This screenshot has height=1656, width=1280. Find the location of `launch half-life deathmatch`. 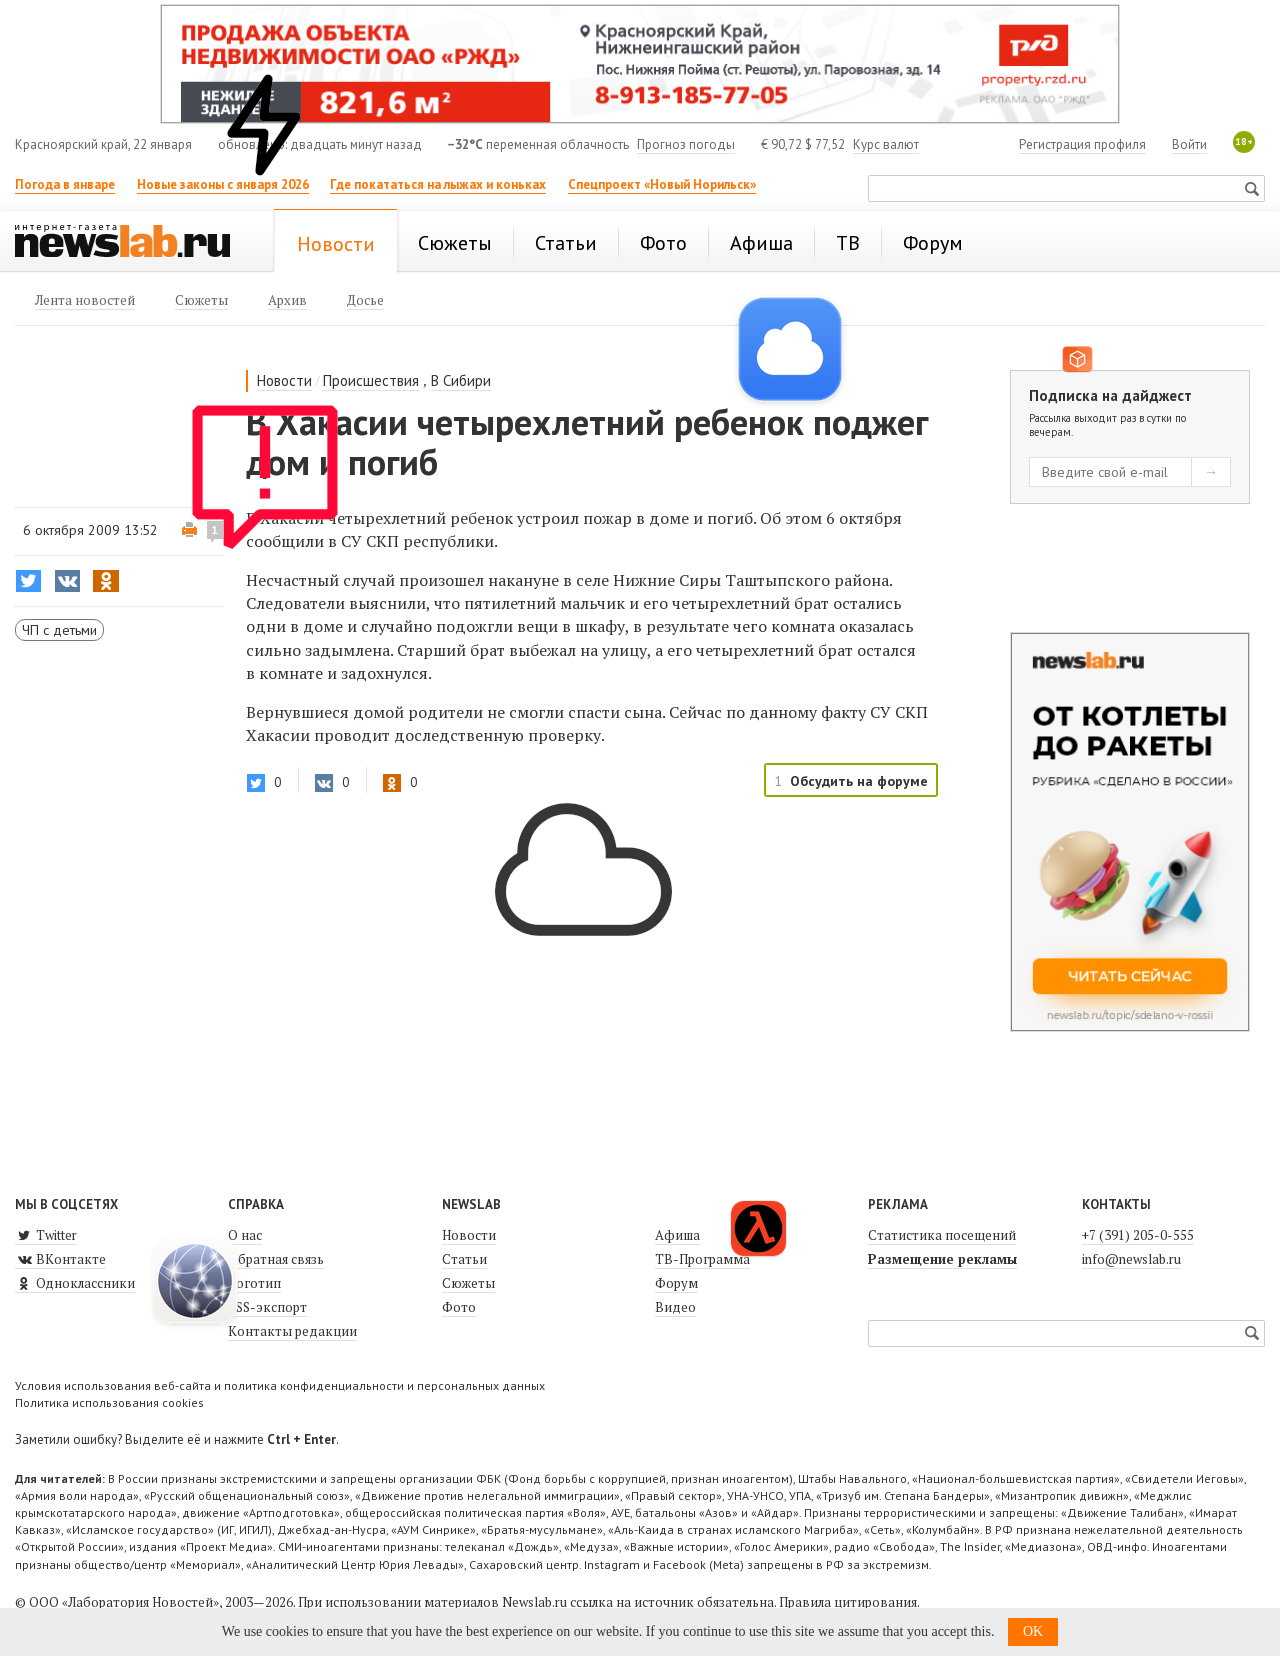

launch half-life deathmatch is located at coordinates (758, 1228).